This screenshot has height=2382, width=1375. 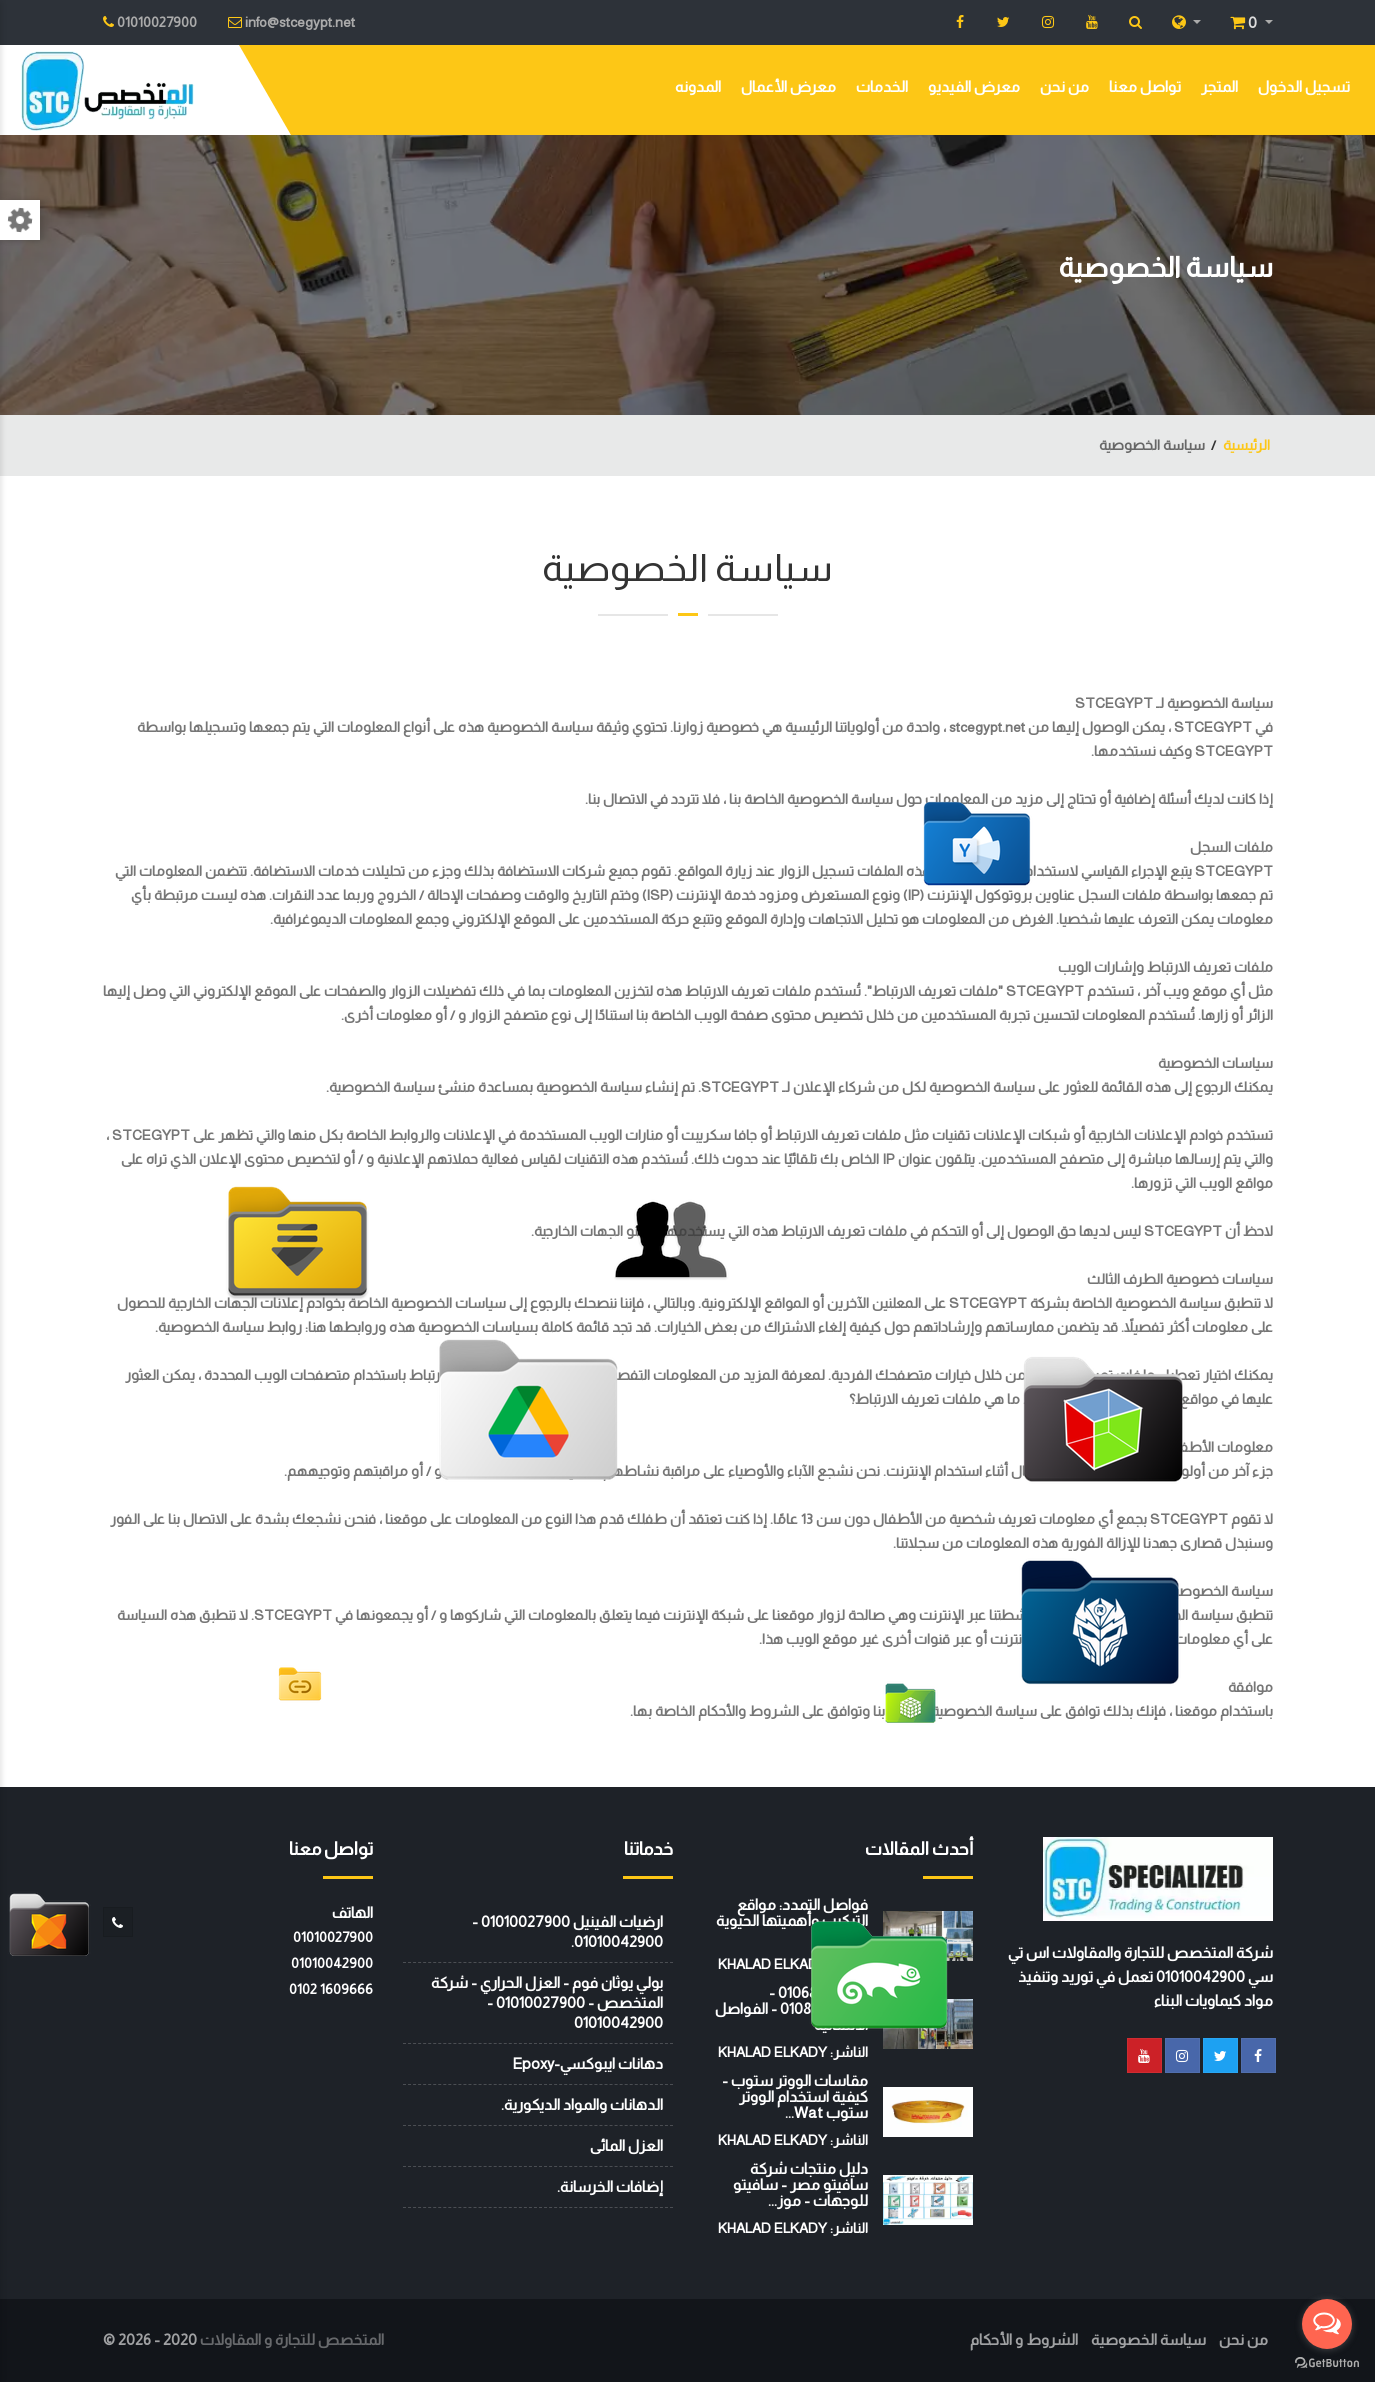 What do you see at coordinates (300, 1685) in the screenshot?
I see `open folder containing saved links or shortcuts` at bounding box center [300, 1685].